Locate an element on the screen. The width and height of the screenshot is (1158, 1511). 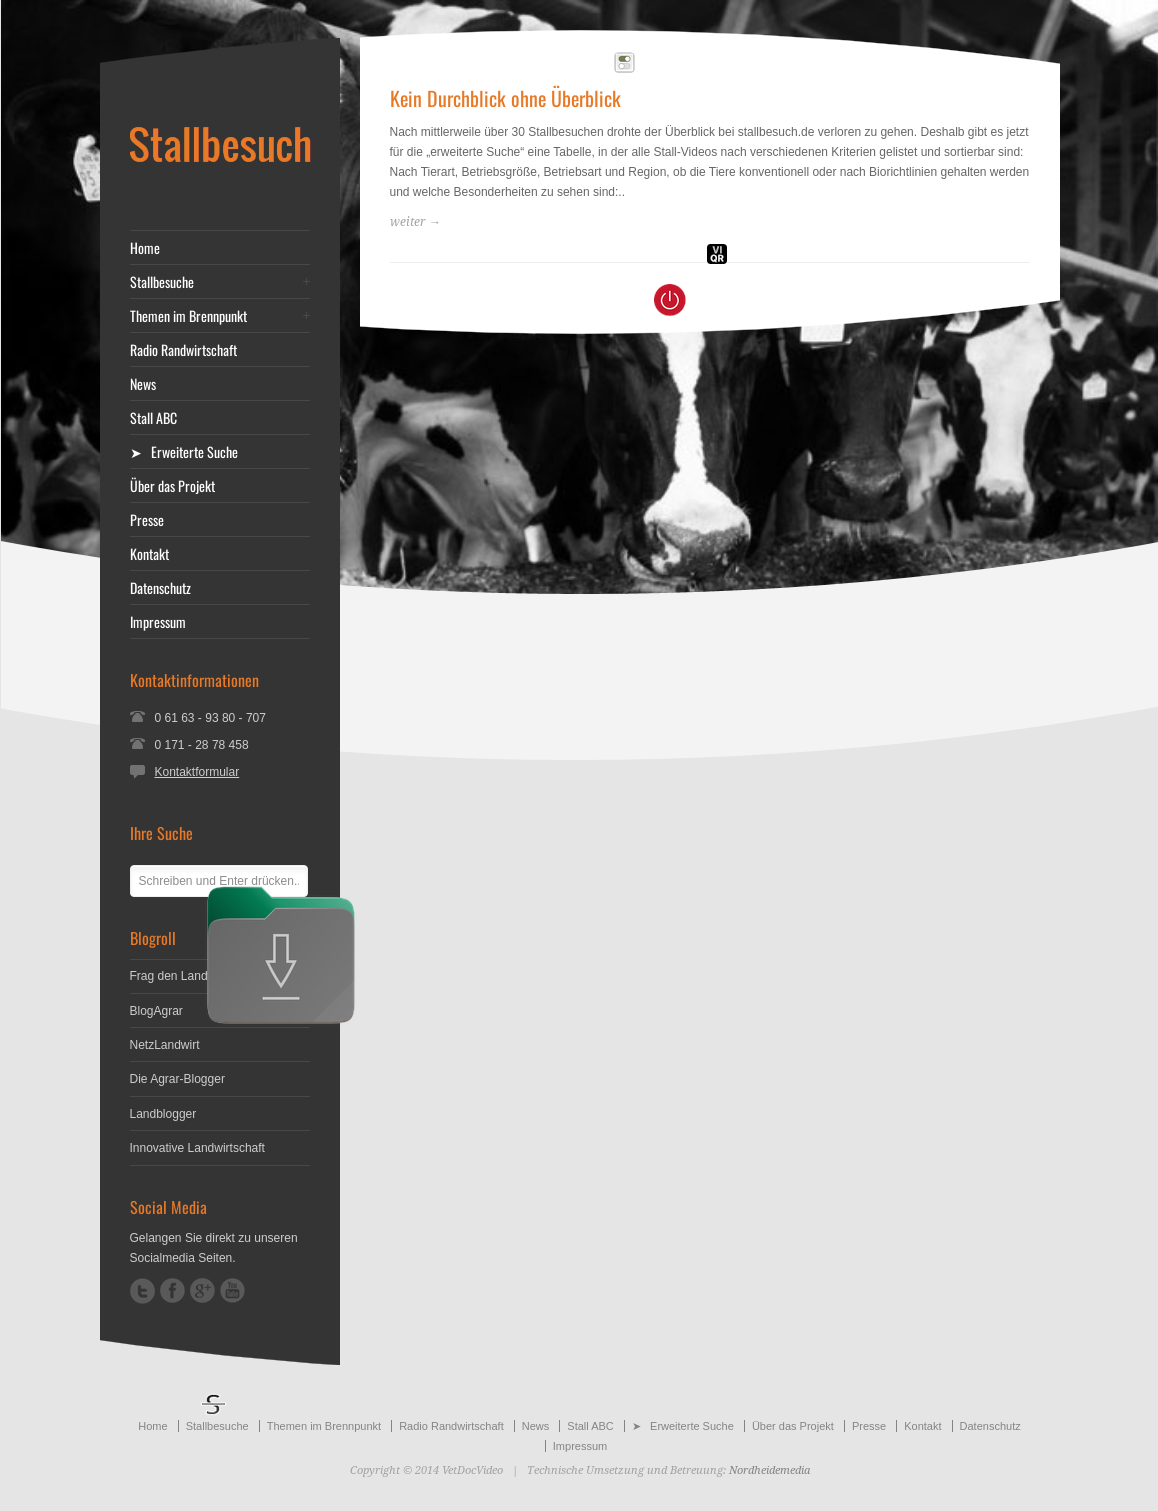
open unity tweak tool settings is located at coordinates (624, 62).